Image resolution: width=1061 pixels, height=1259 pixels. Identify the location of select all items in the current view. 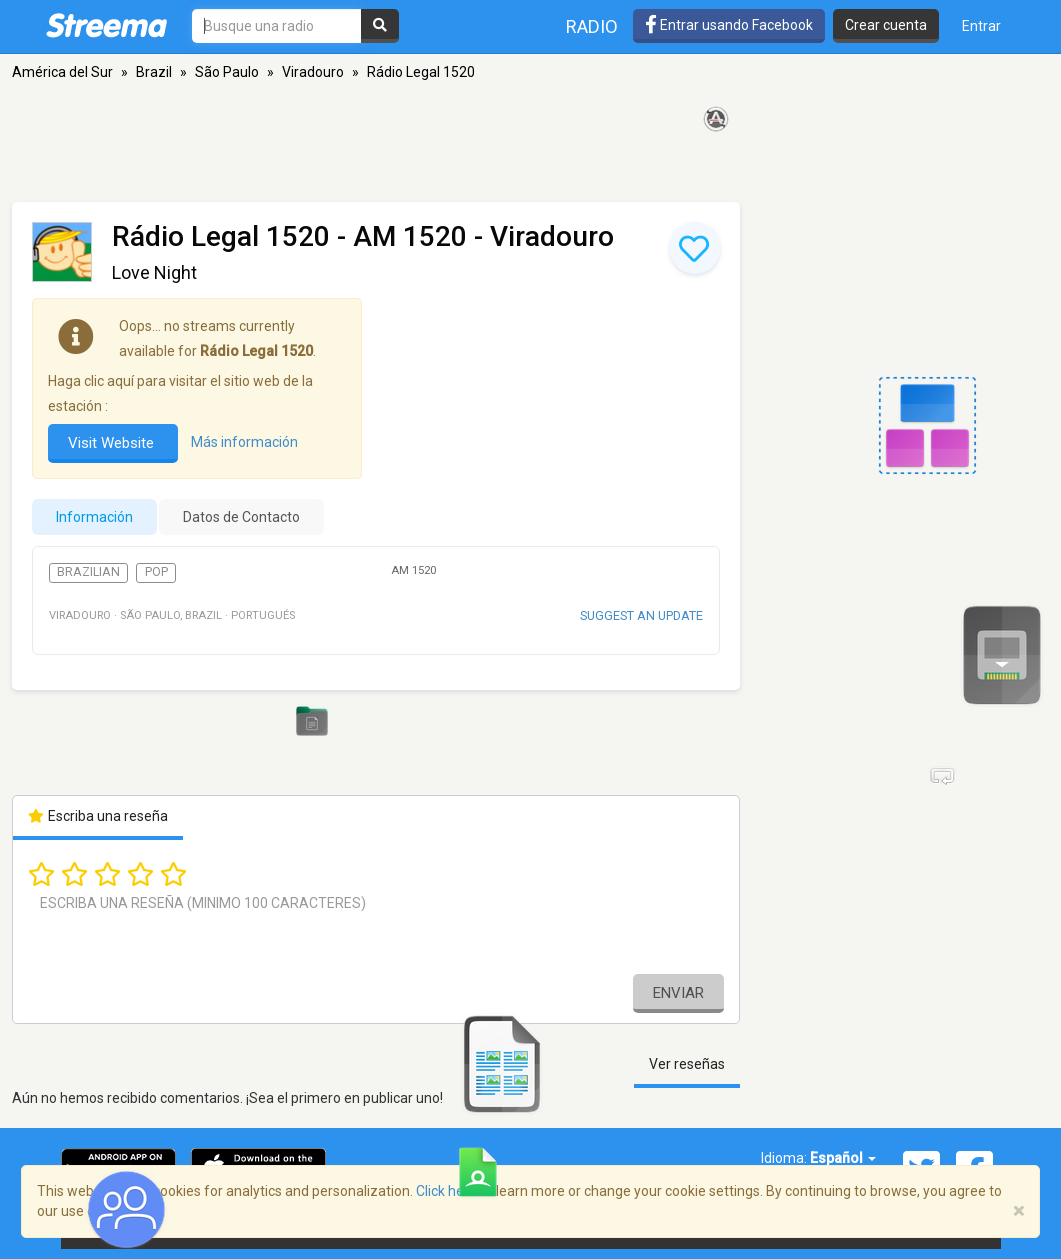
(927, 425).